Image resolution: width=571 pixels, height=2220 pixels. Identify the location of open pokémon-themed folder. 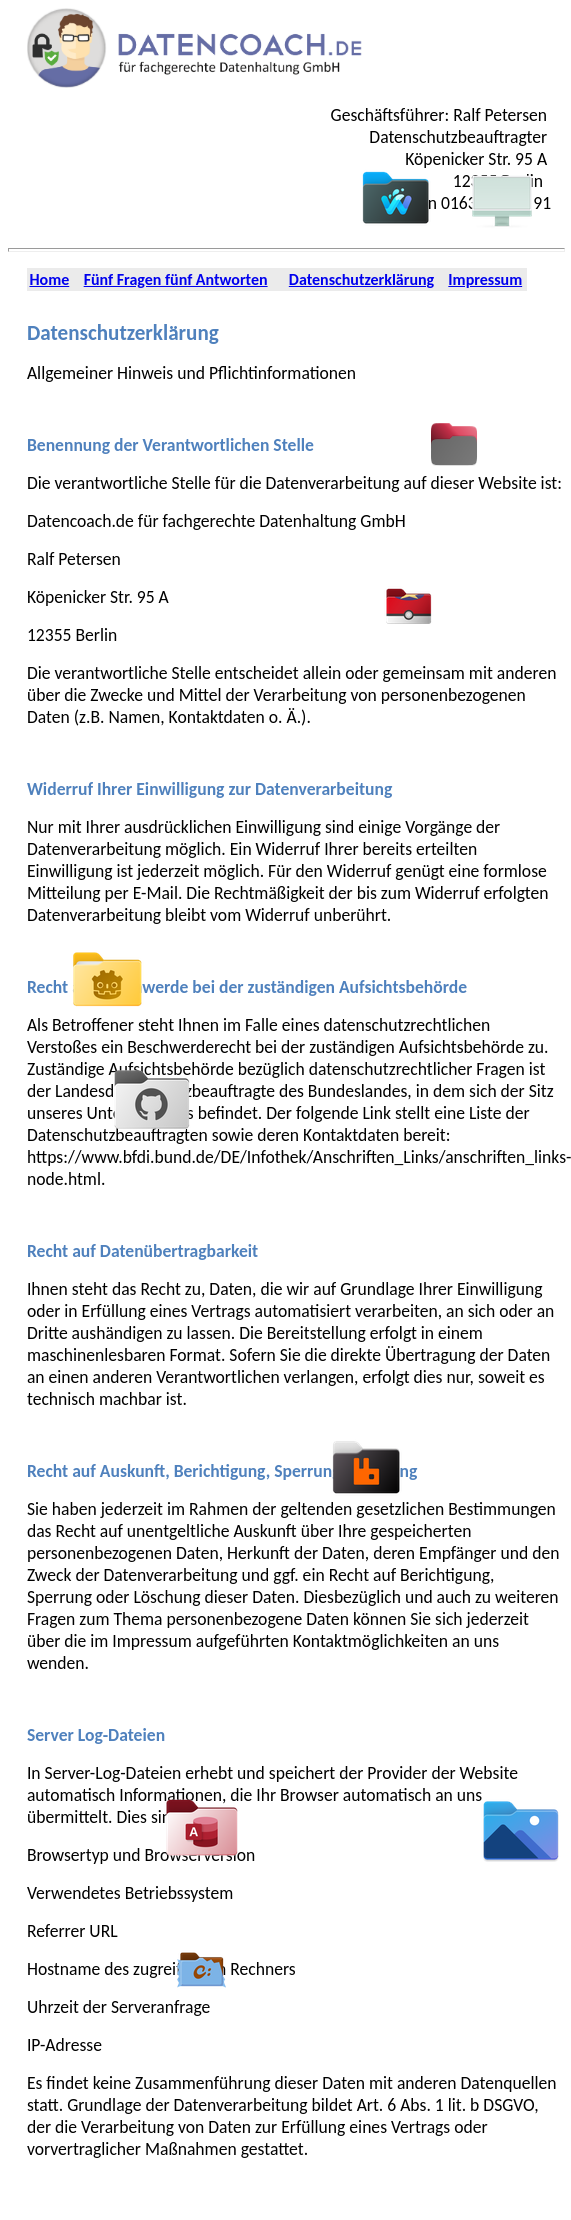
(408, 607).